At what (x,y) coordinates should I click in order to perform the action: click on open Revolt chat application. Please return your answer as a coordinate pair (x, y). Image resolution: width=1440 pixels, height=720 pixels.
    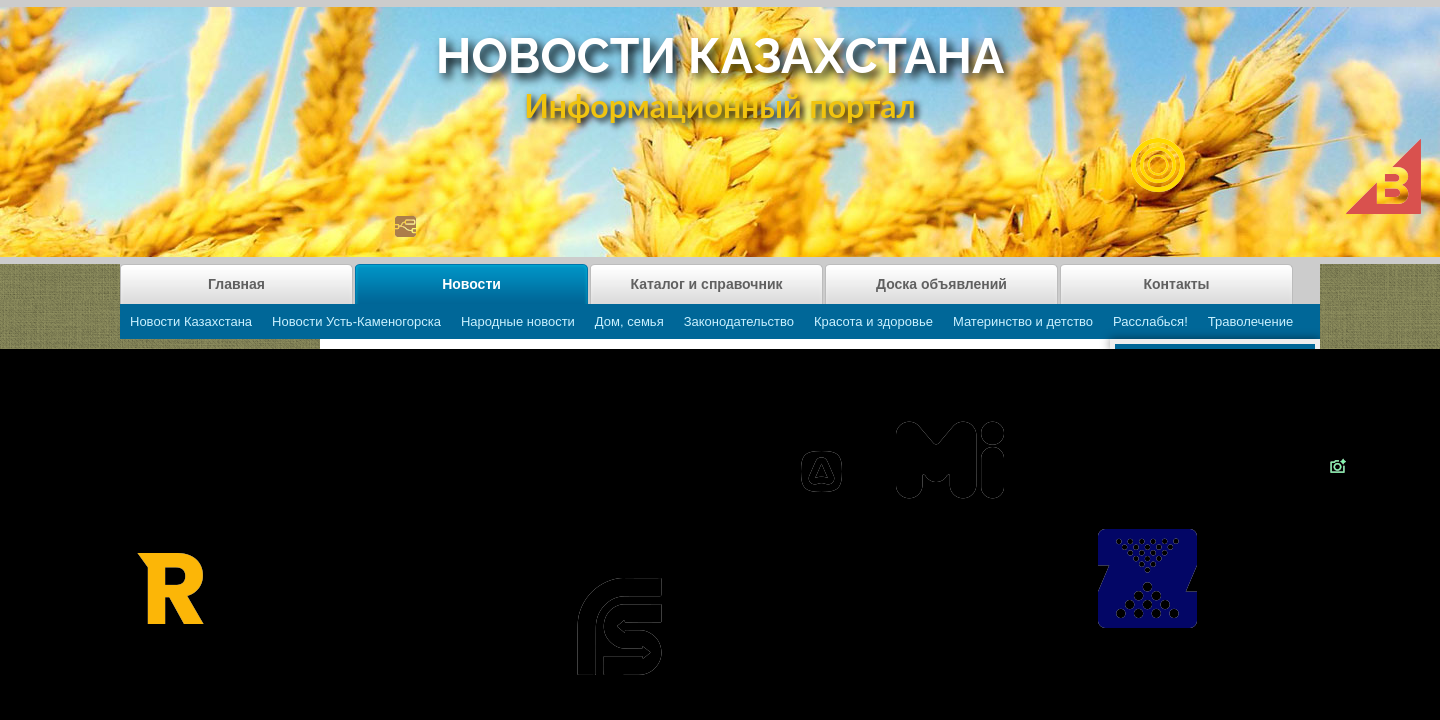
    Looking at the image, I should click on (170, 588).